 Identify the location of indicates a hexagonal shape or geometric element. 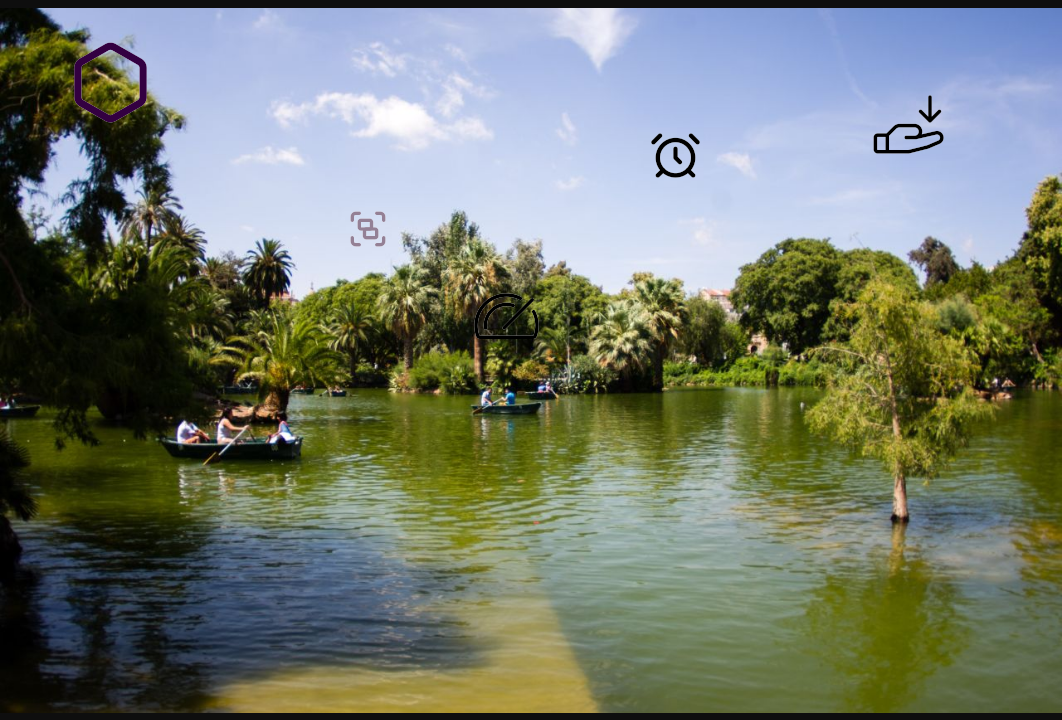
(110, 82).